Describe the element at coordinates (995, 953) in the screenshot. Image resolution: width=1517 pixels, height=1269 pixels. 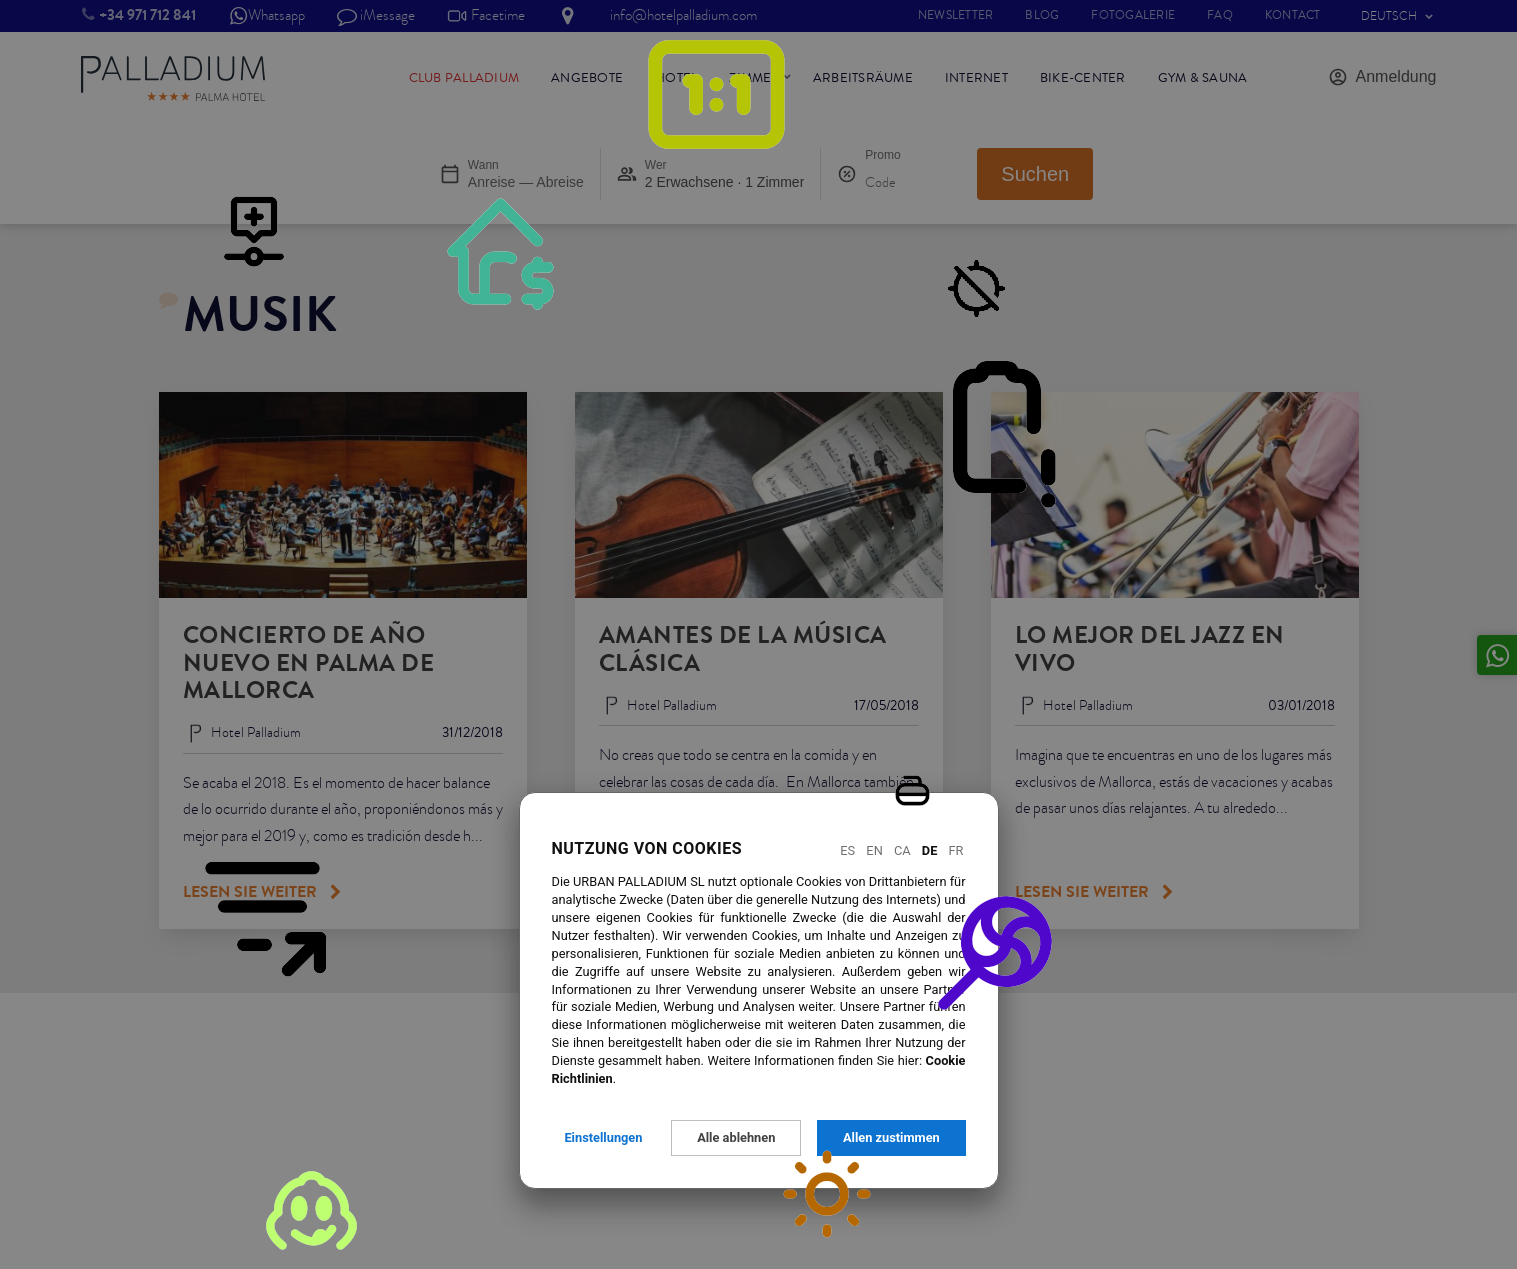
I see `access candy or sweets category` at that location.